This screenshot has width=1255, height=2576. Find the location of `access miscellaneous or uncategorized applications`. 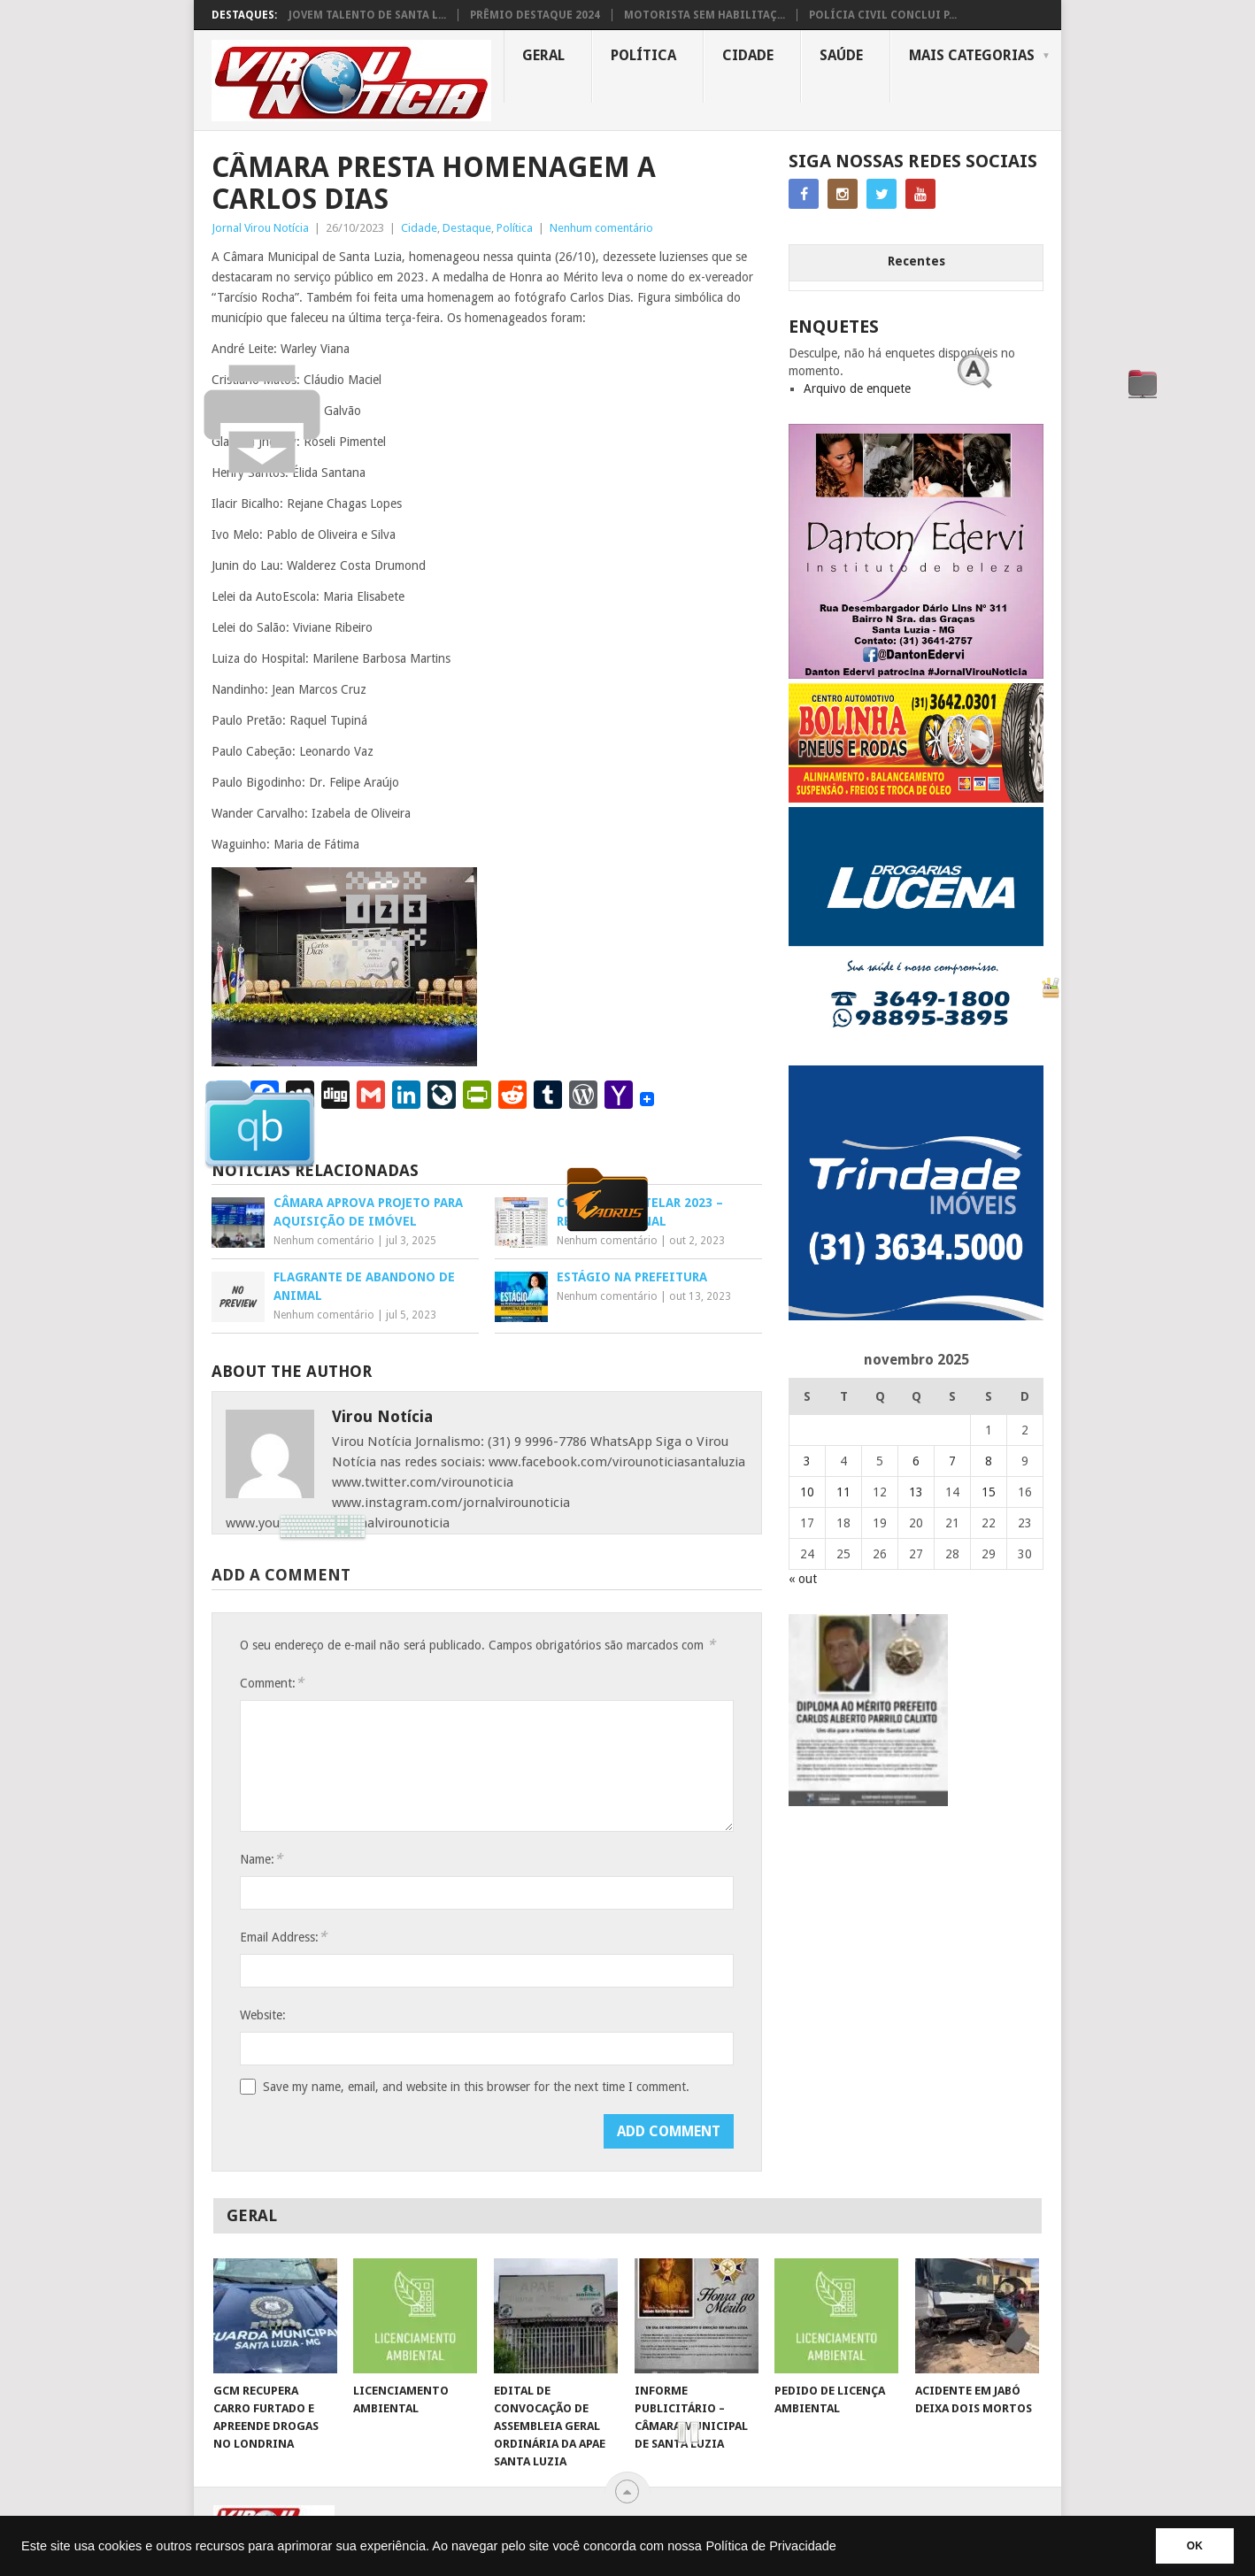

access miscellaneous or uncategorized applications is located at coordinates (1051, 988).